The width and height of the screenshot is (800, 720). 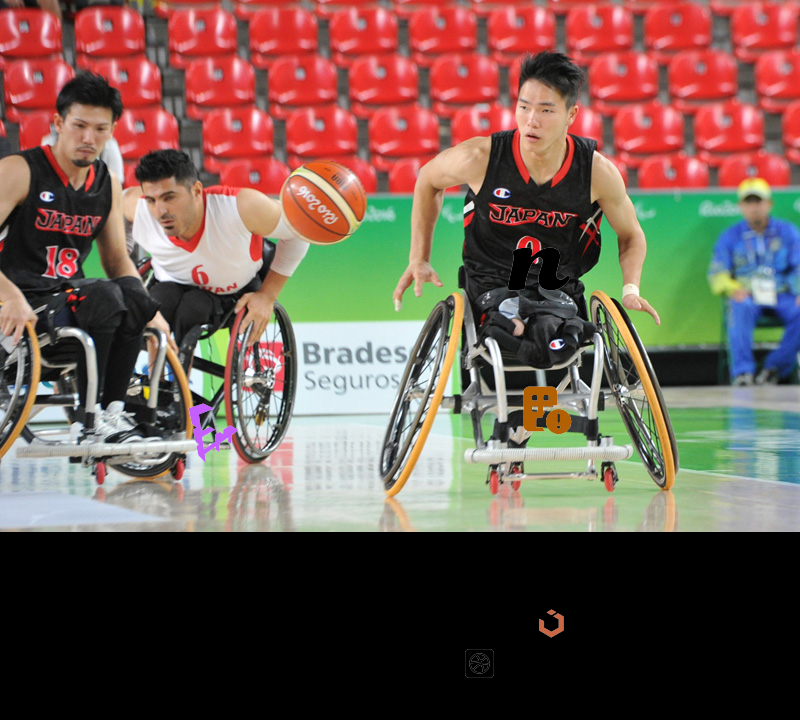 I want to click on link to dribbble profile, so click(x=479, y=663).